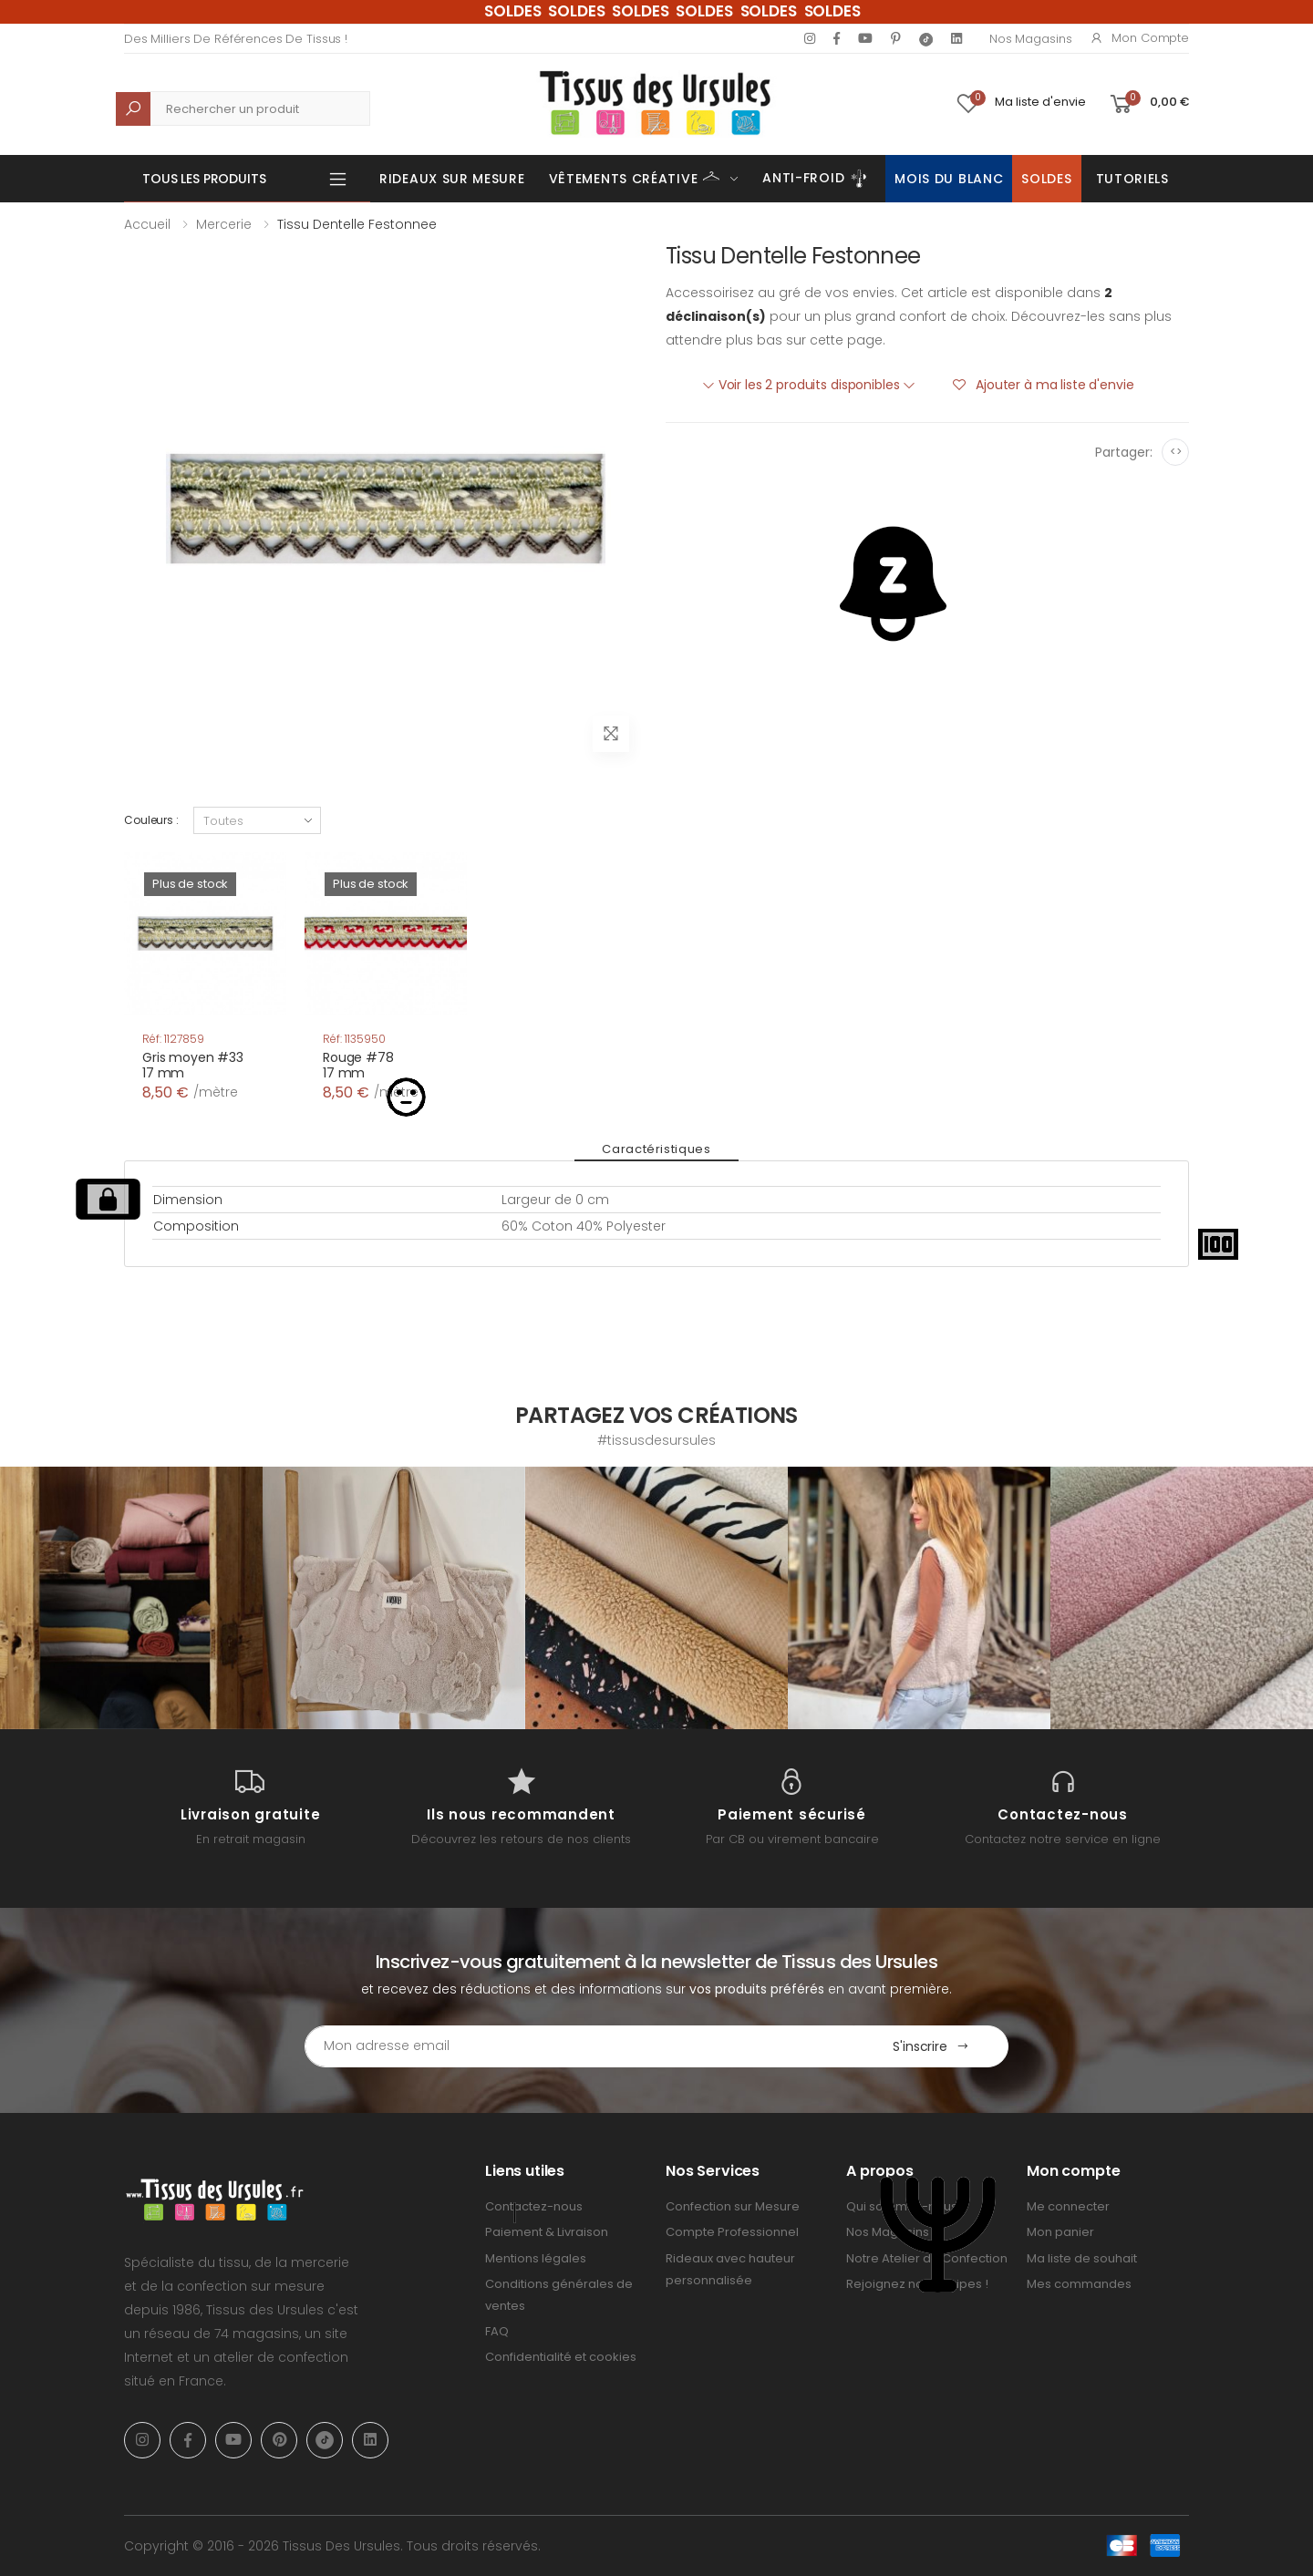 The width and height of the screenshot is (1313, 2576). I want to click on view currency or money-related features, so click(1218, 1244).